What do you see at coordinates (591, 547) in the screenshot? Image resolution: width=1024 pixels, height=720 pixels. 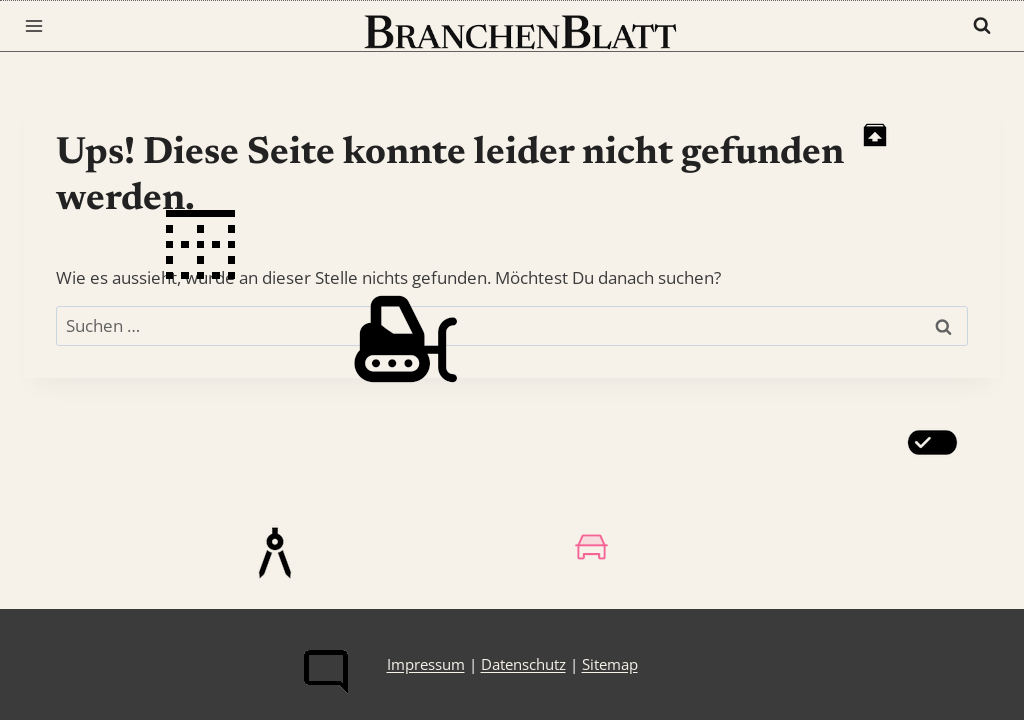 I see `access vehicle or car-related features` at bounding box center [591, 547].